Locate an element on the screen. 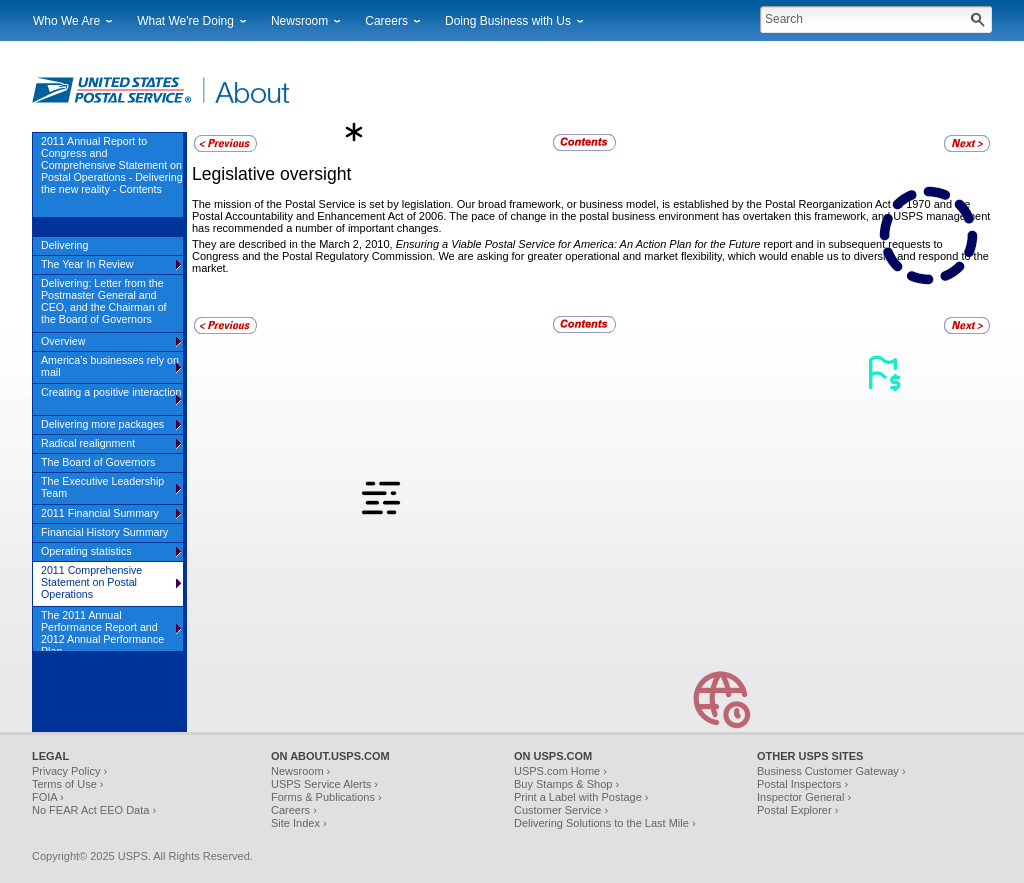 The width and height of the screenshot is (1024, 883). indicates misty or foggy weather conditions is located at coordinates (381, 497).